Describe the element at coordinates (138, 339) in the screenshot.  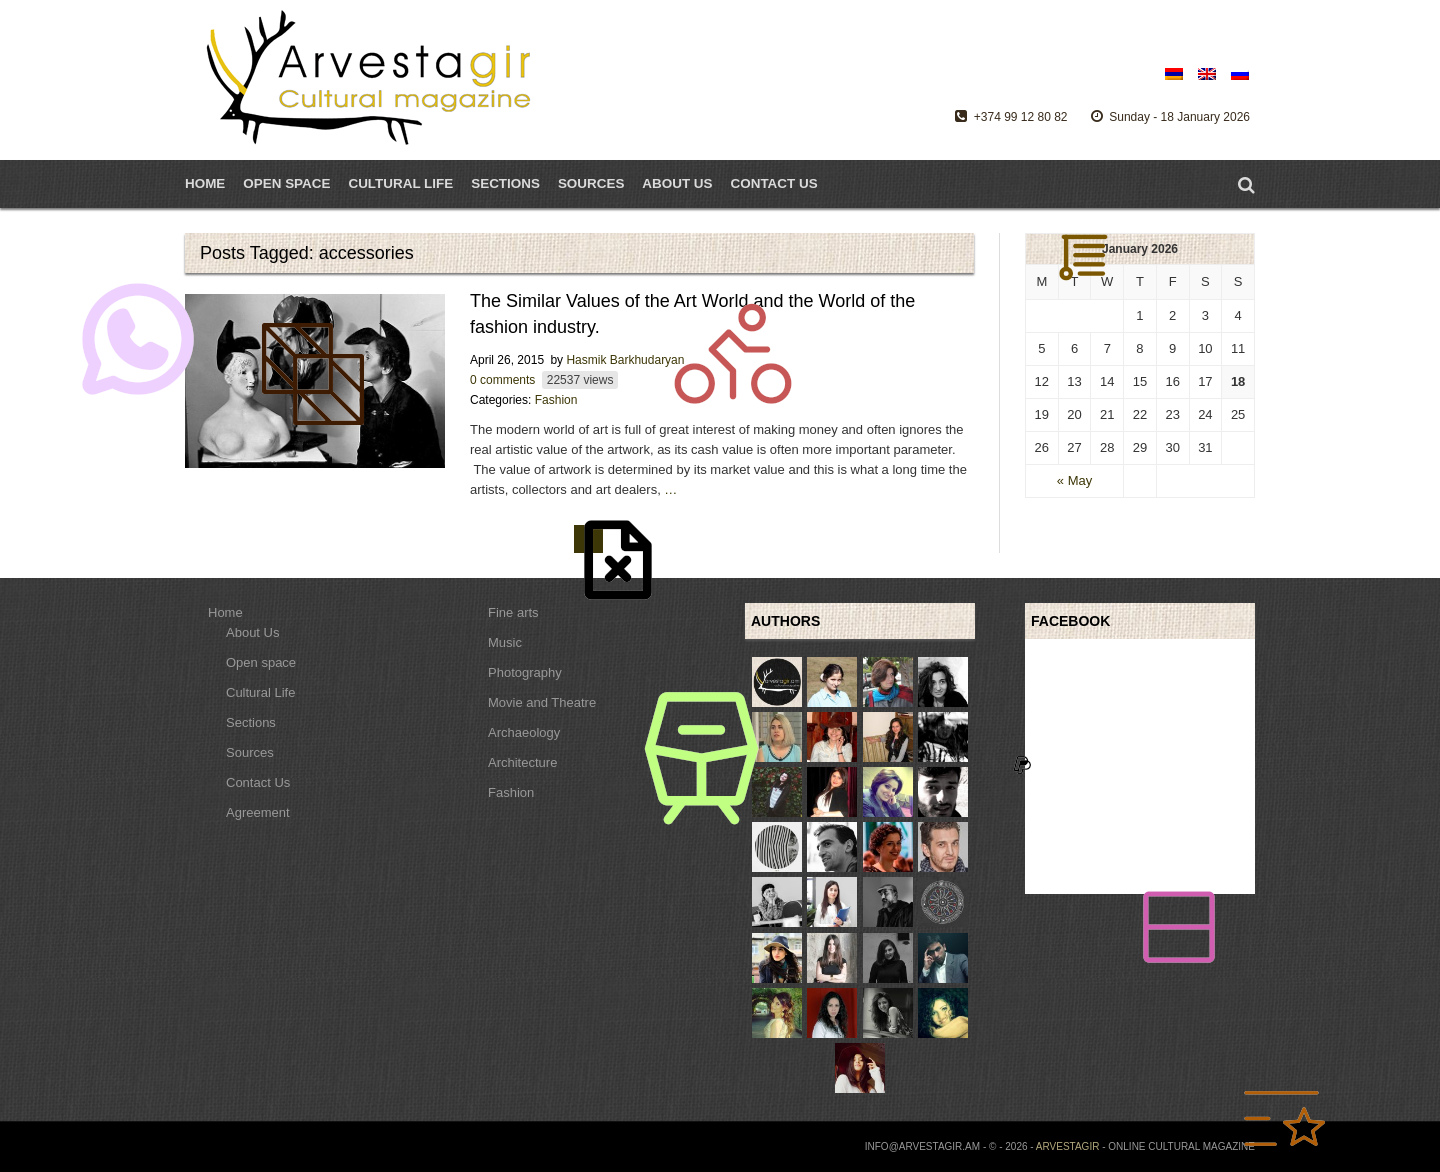
I see `open WhatsApp messaging app` at that location.